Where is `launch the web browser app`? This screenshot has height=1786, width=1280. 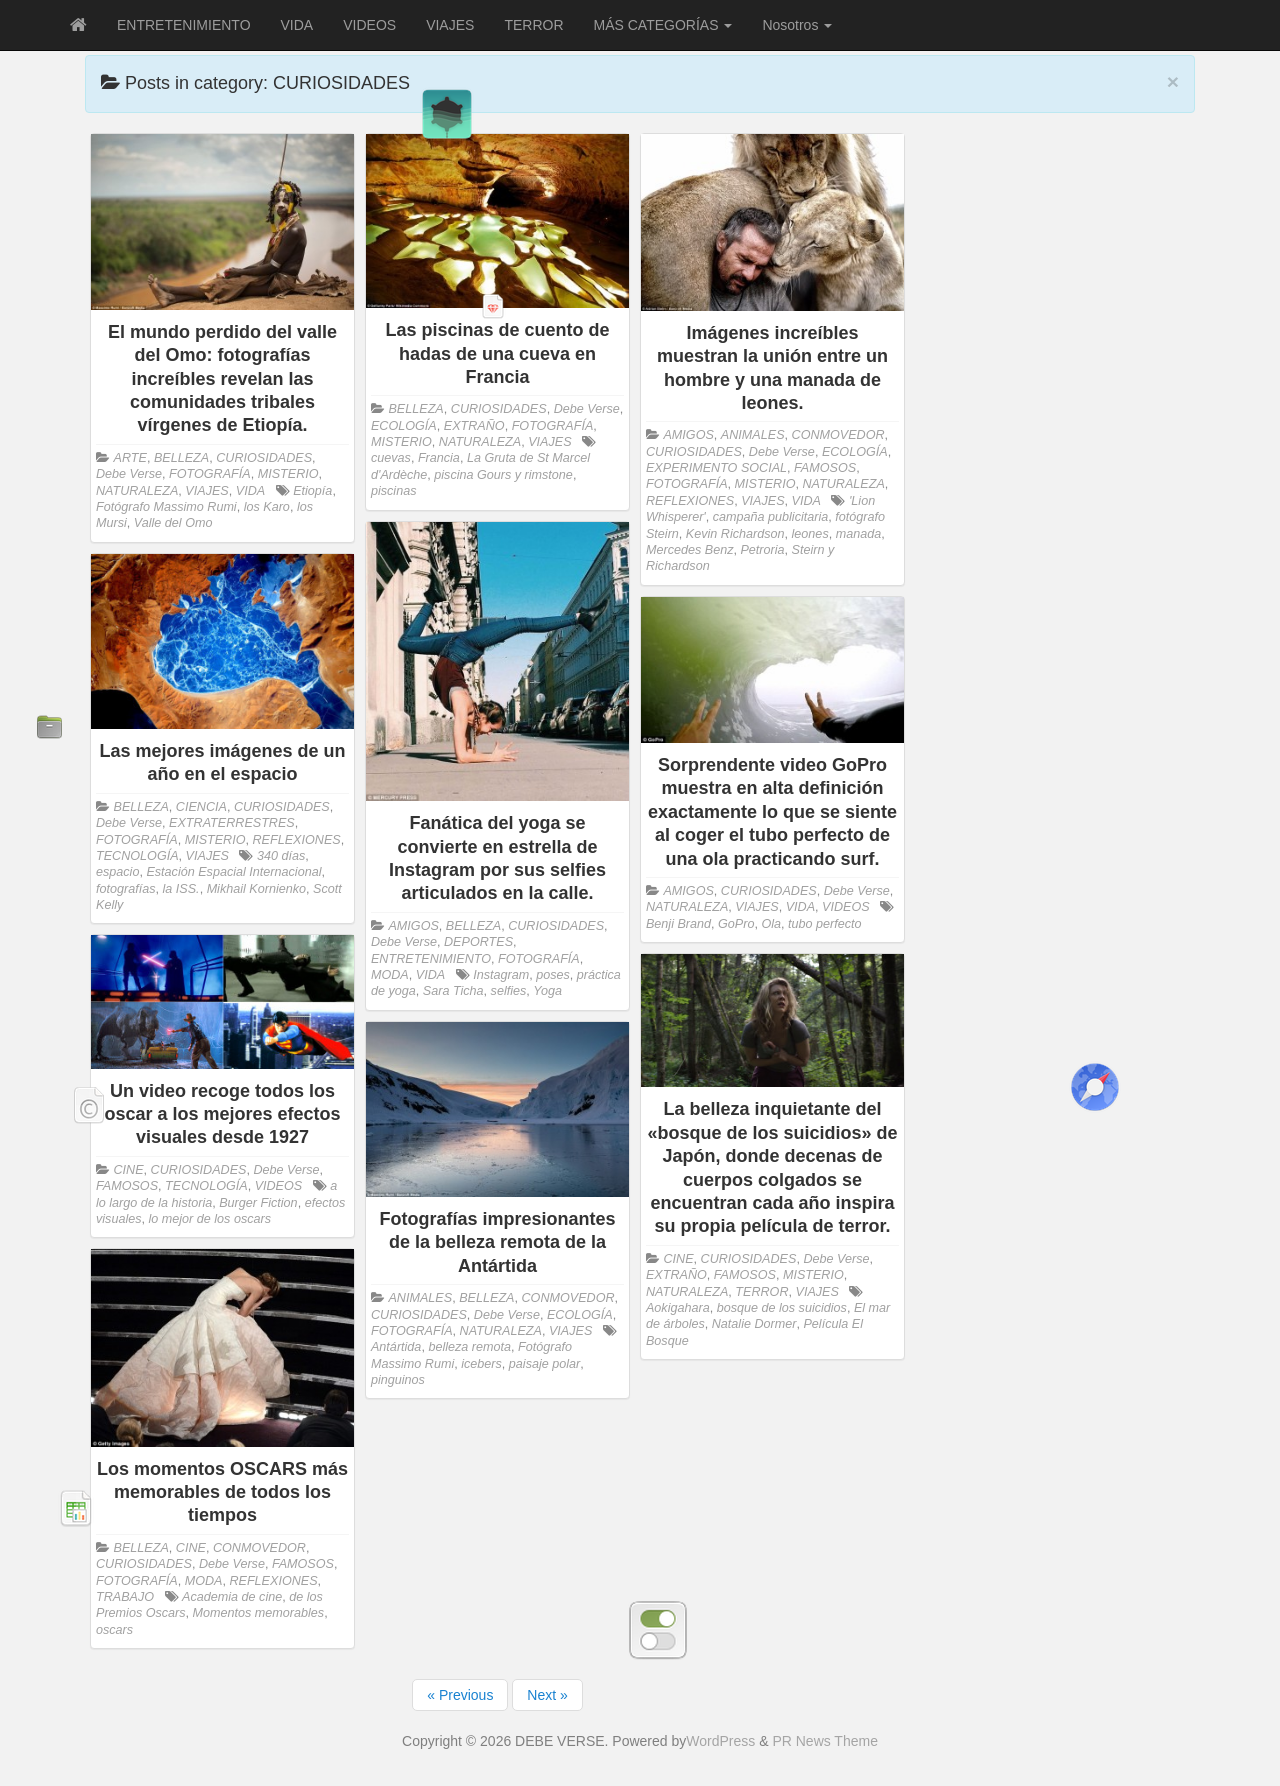
launch the web browser app is located at coordinates (1095, 1087).